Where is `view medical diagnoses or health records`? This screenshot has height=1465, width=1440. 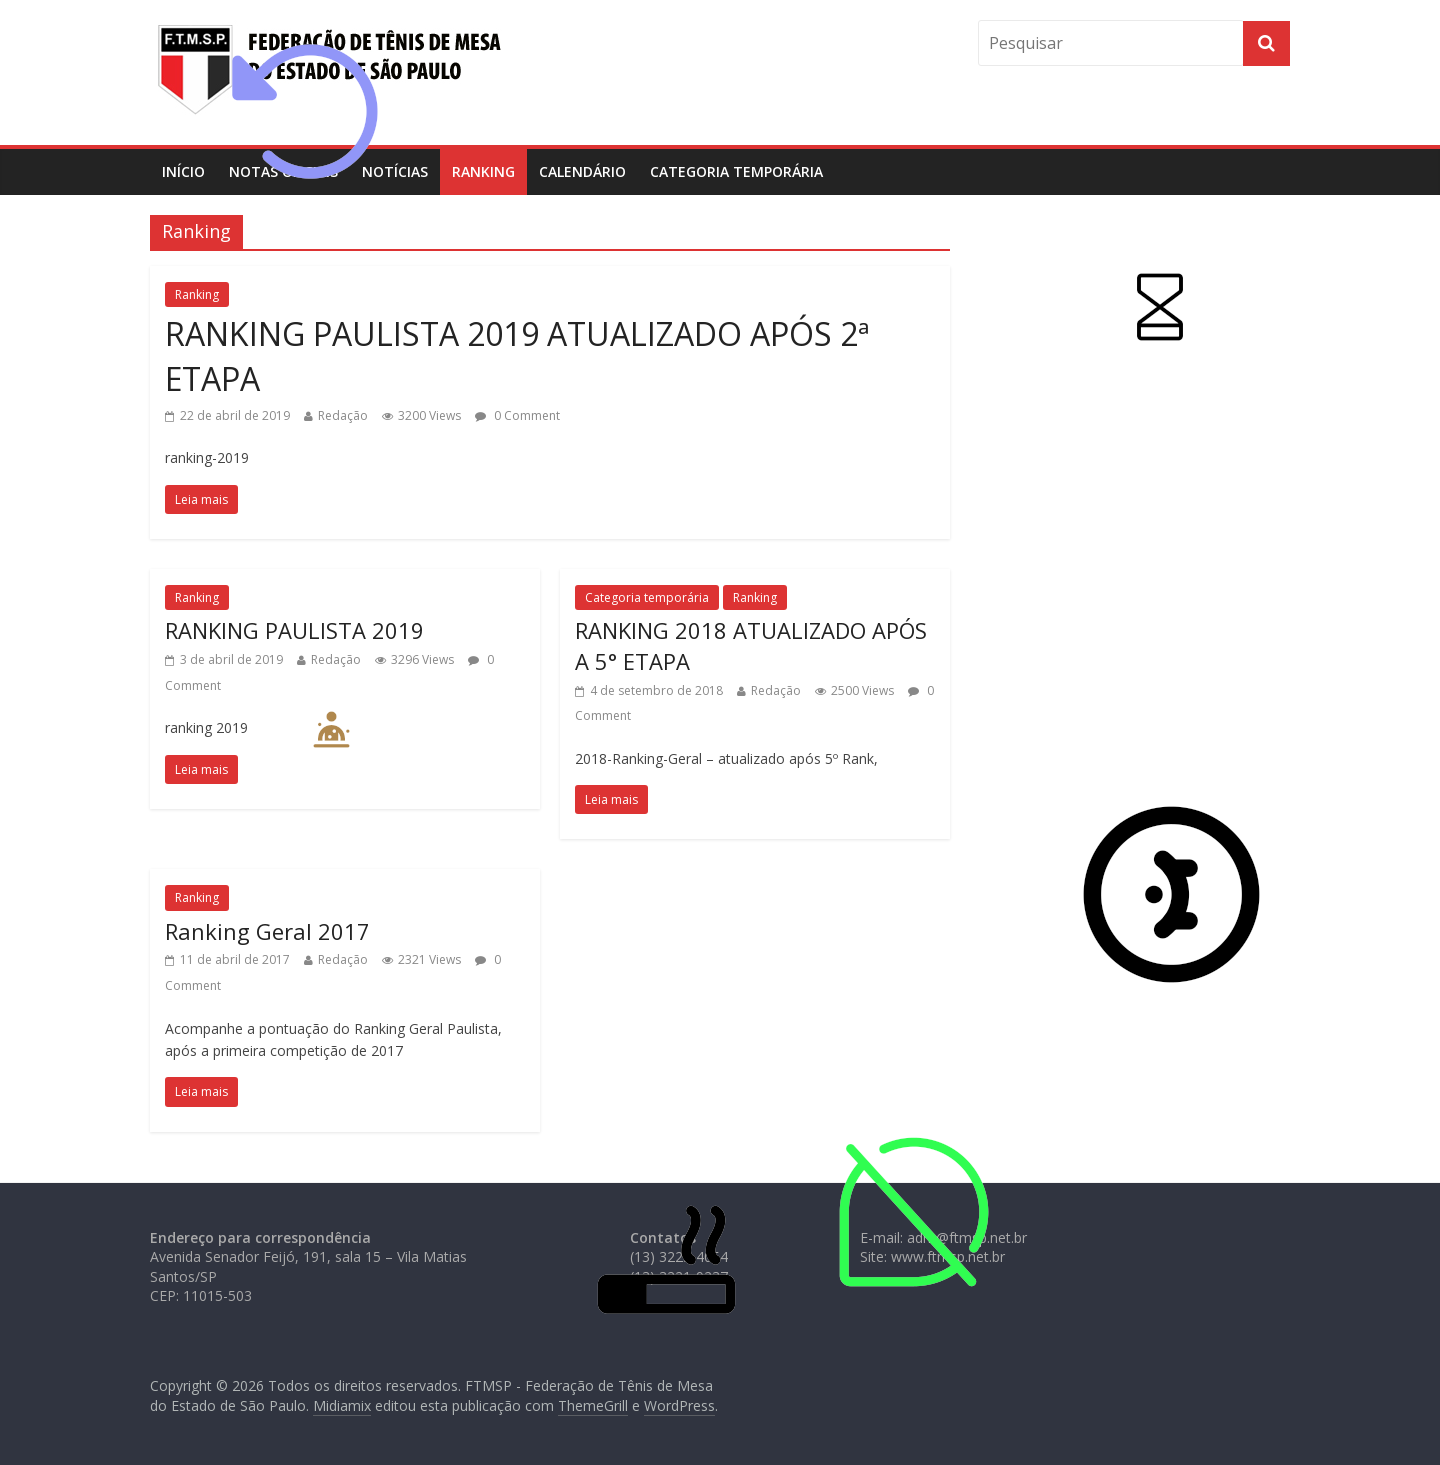
view medical diagnoses or health records is located at coordinates (331, 729).